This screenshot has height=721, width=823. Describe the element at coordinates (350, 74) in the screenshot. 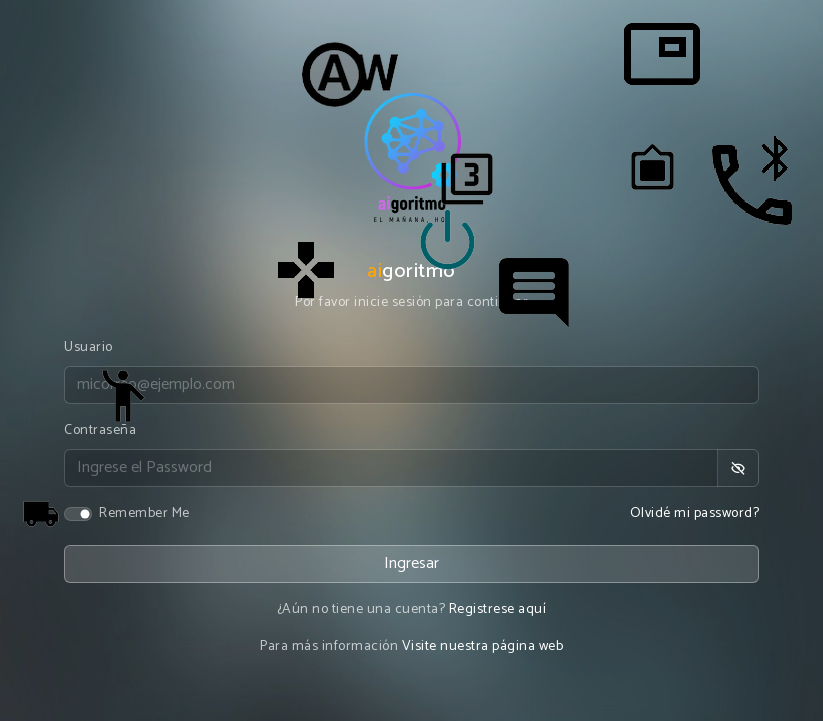

I see `enable auto white balance` at that location.